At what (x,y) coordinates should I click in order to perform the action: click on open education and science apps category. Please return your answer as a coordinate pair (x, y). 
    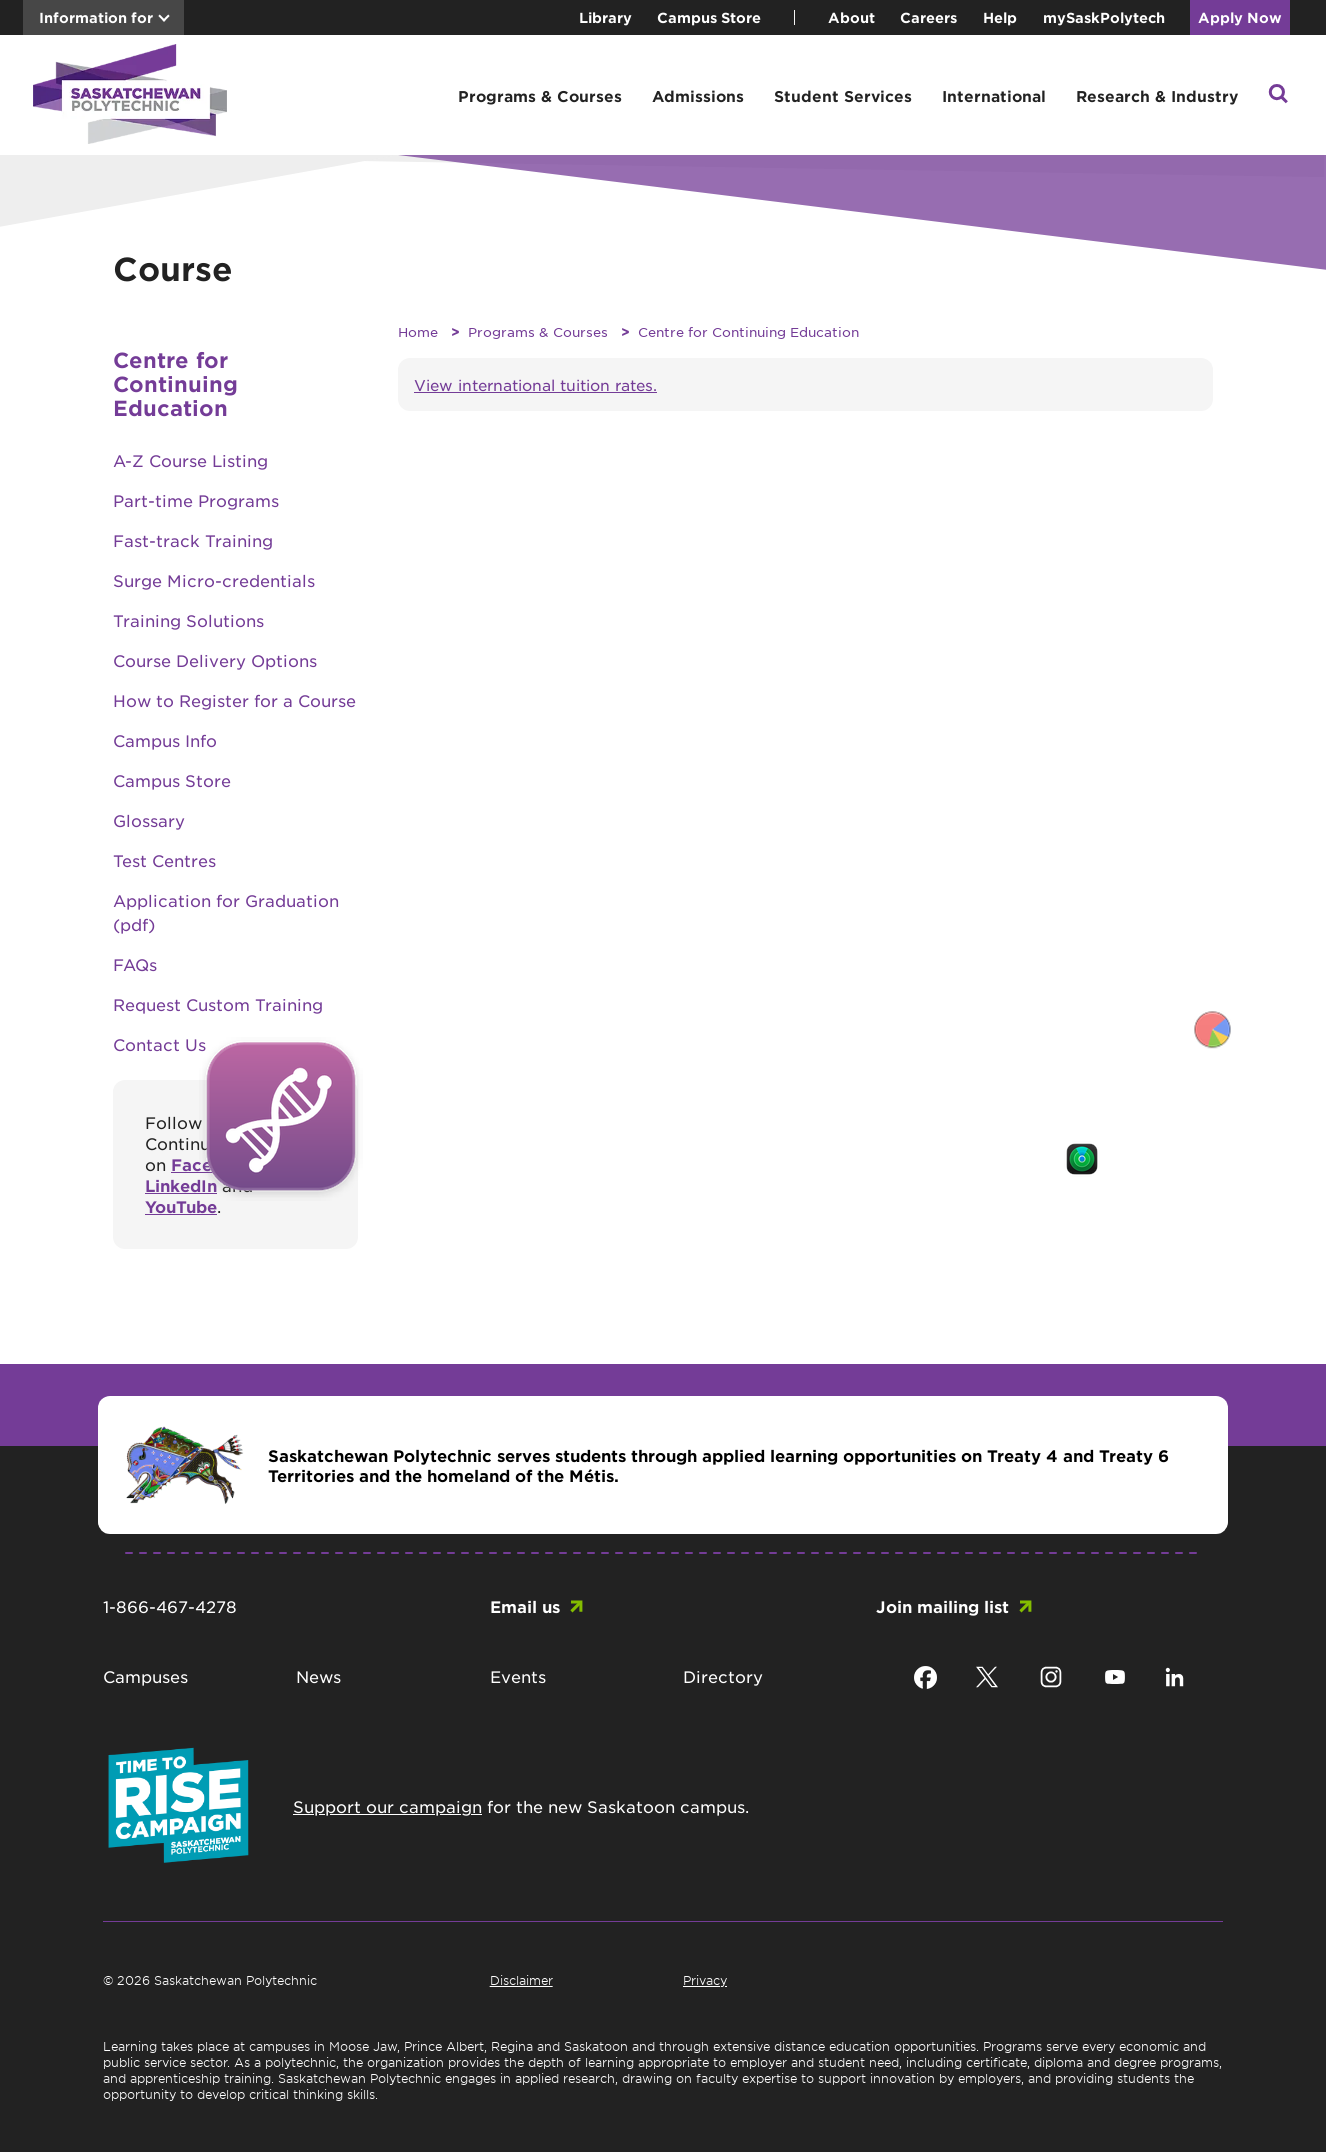
    Looking at the image, I should click on (281, 1119).